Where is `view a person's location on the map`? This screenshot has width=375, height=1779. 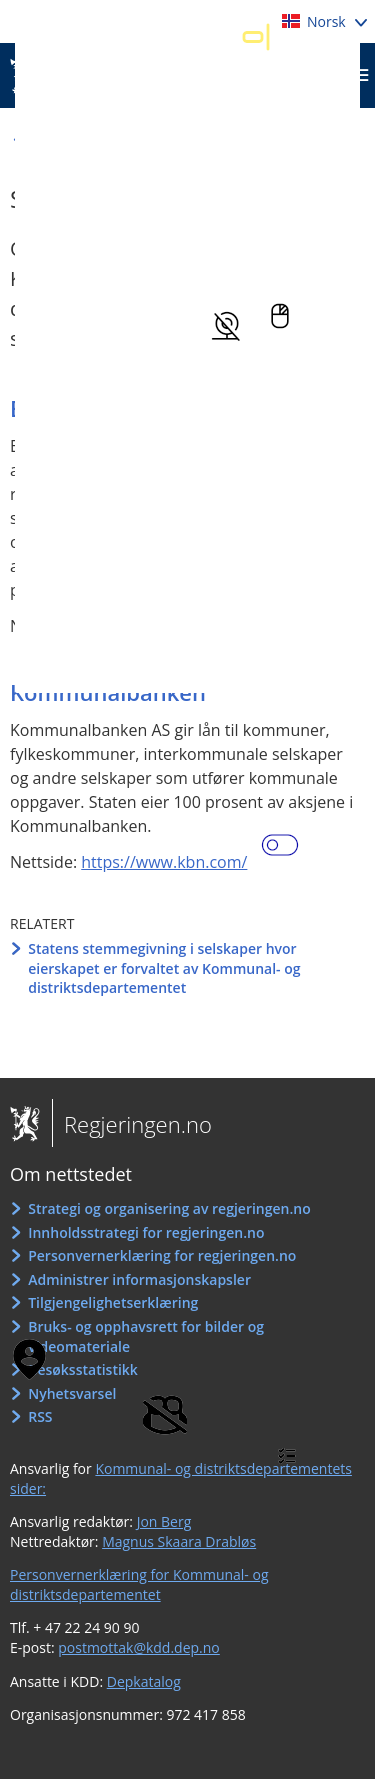 view a person's location on the map is located at coordinates (29, 1359).